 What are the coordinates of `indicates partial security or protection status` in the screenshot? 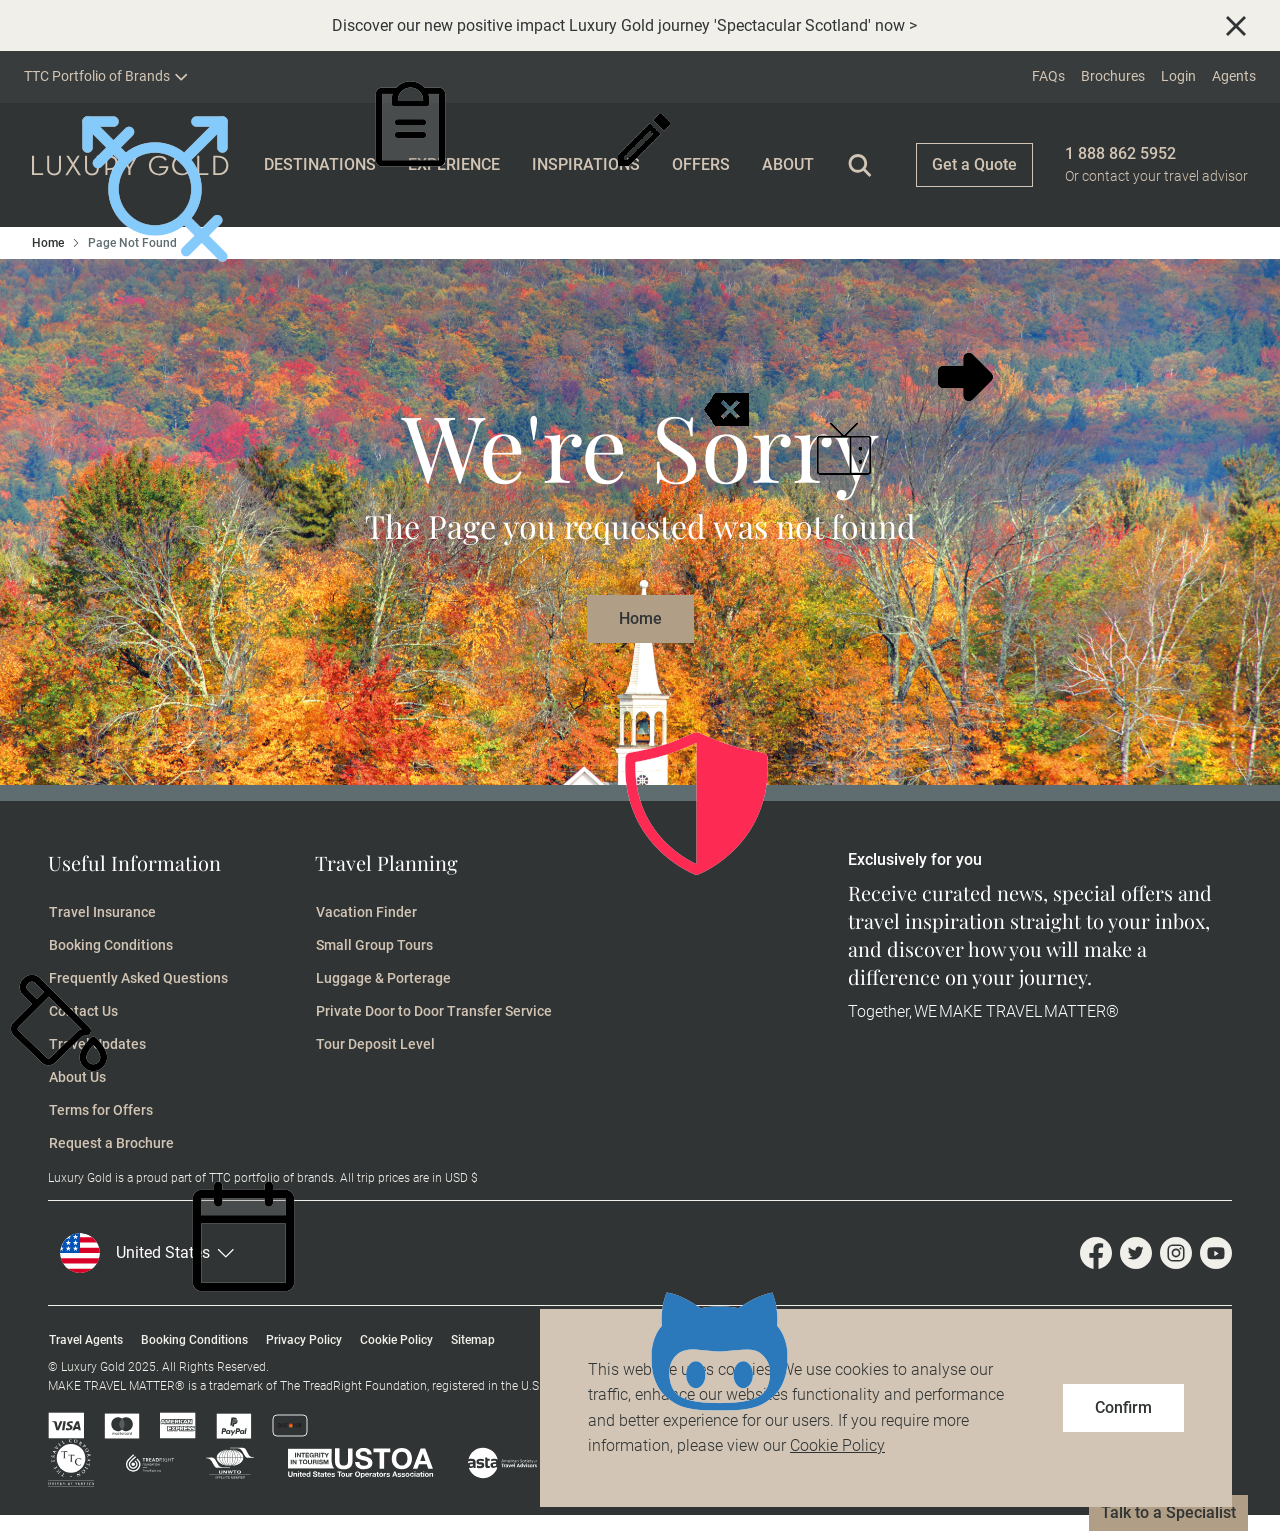 It's located at (696, 803).